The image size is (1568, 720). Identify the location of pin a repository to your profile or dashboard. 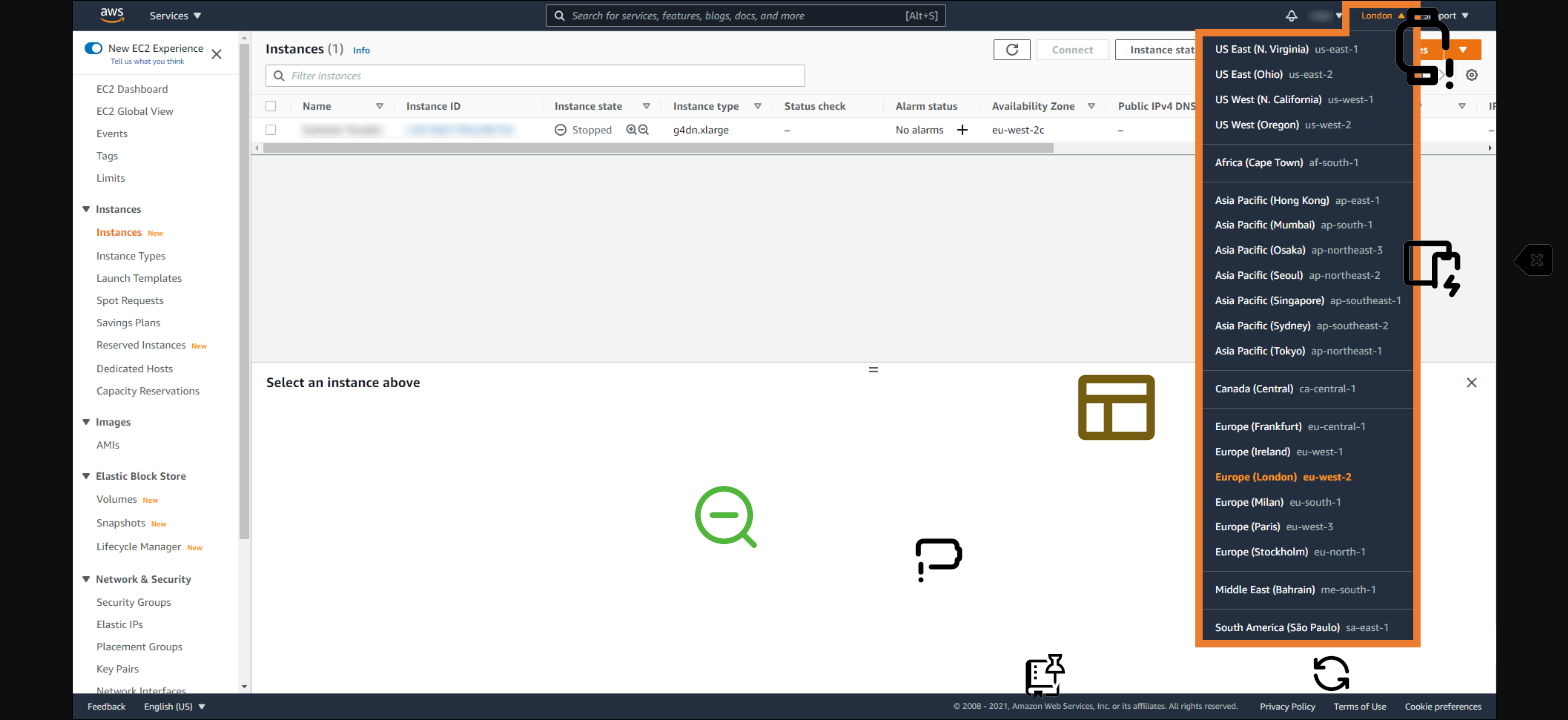
(1042, 676).